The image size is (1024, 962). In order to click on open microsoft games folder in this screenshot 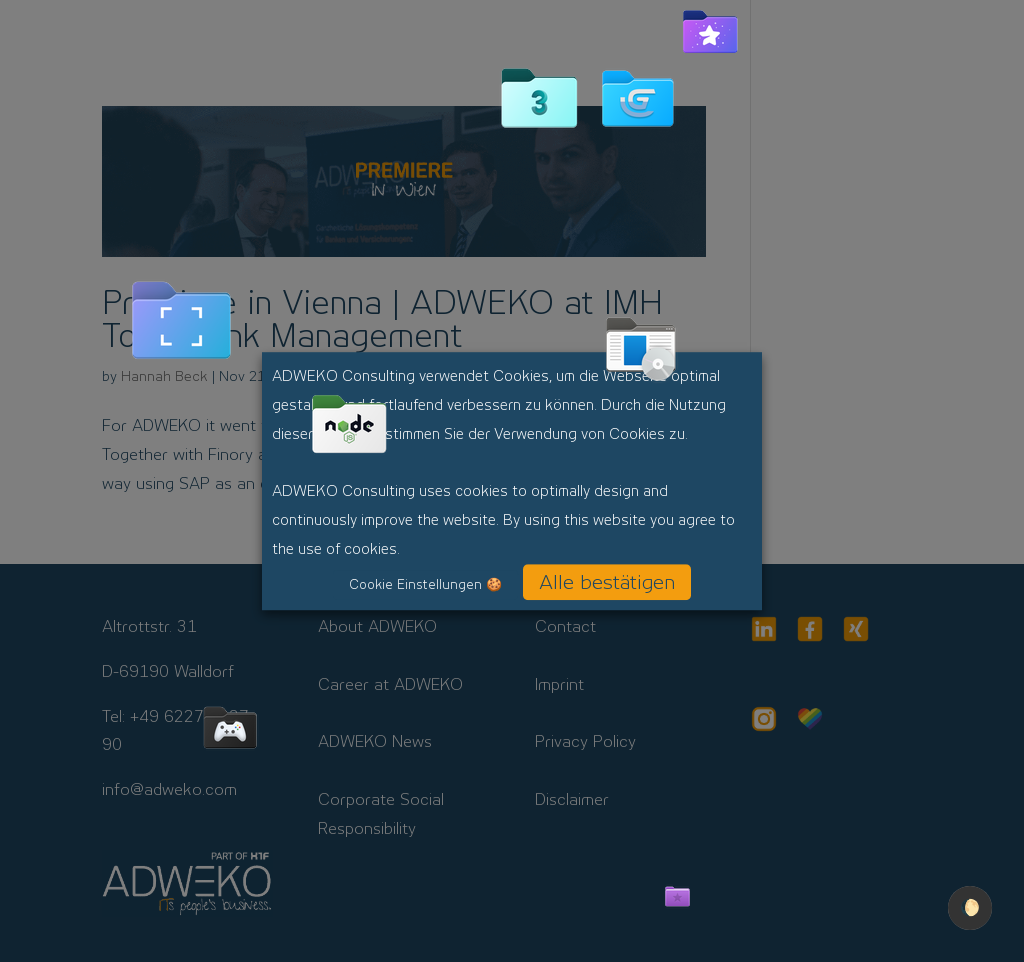, I will do `click(230, 729)`.